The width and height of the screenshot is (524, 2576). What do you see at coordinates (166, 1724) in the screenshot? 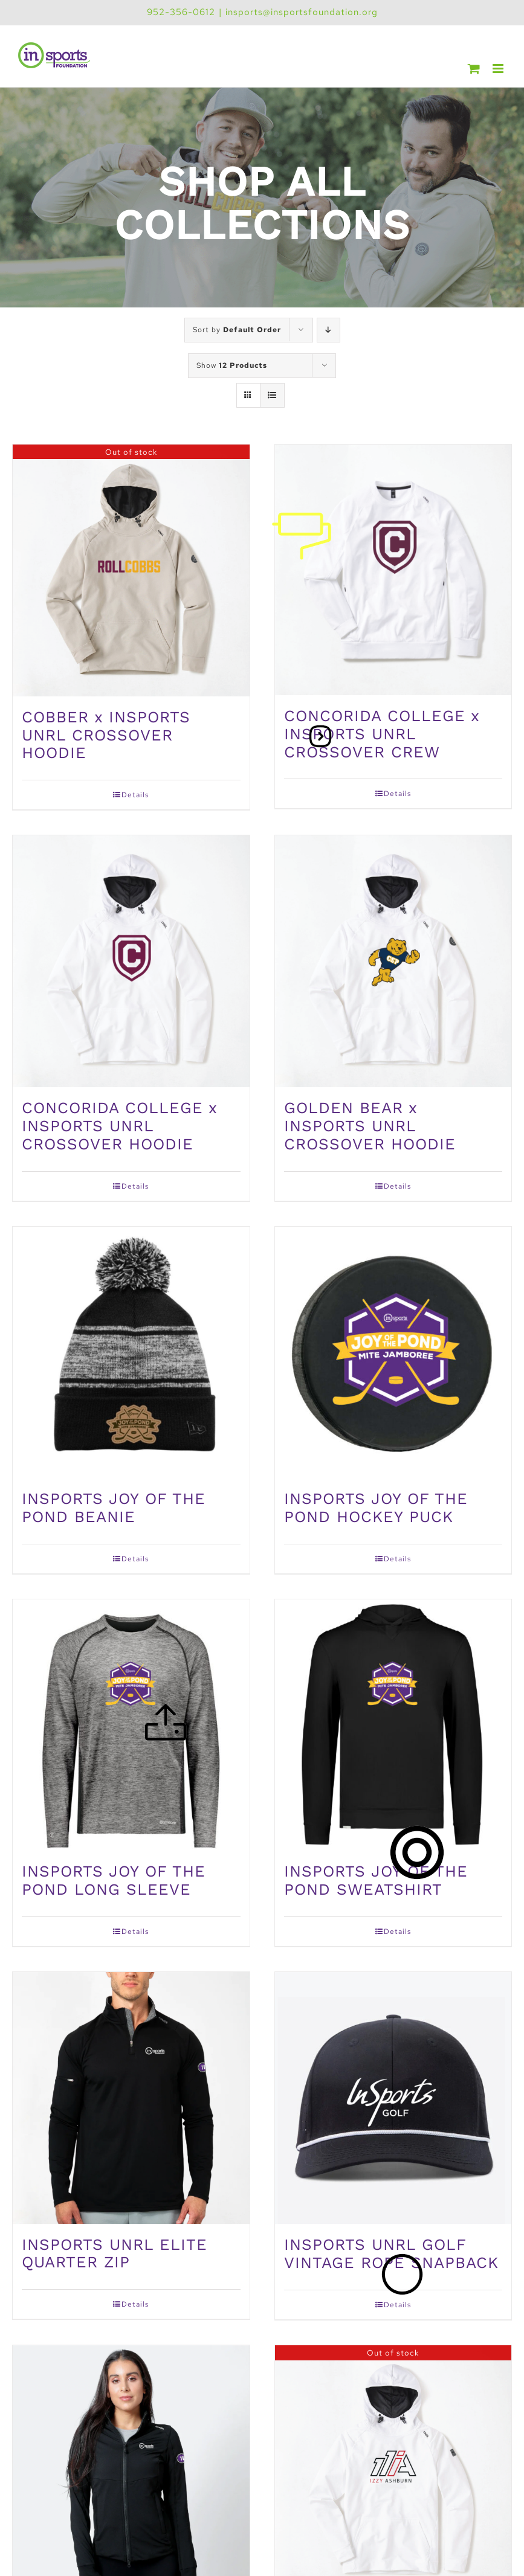
I see `upload a file or document` at bounding box center [166, 1724].